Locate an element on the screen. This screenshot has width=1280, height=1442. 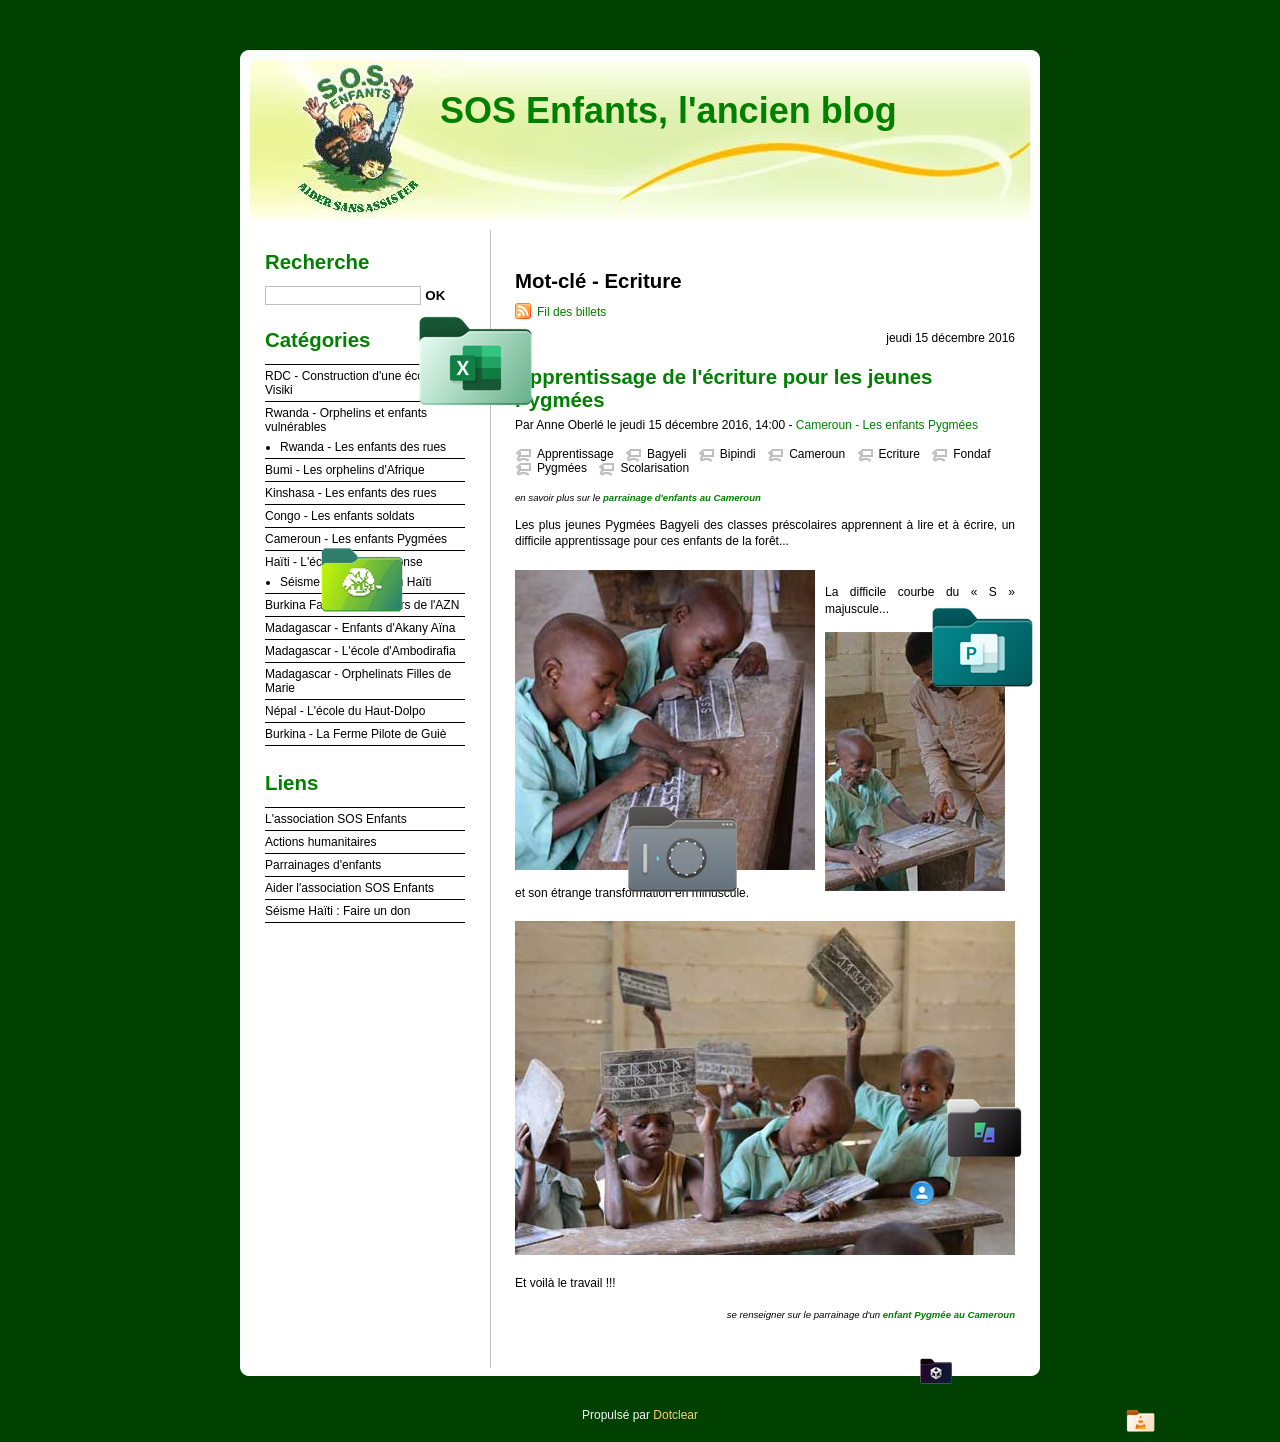
default user profile avatar is located at coordinates (922, 1193).